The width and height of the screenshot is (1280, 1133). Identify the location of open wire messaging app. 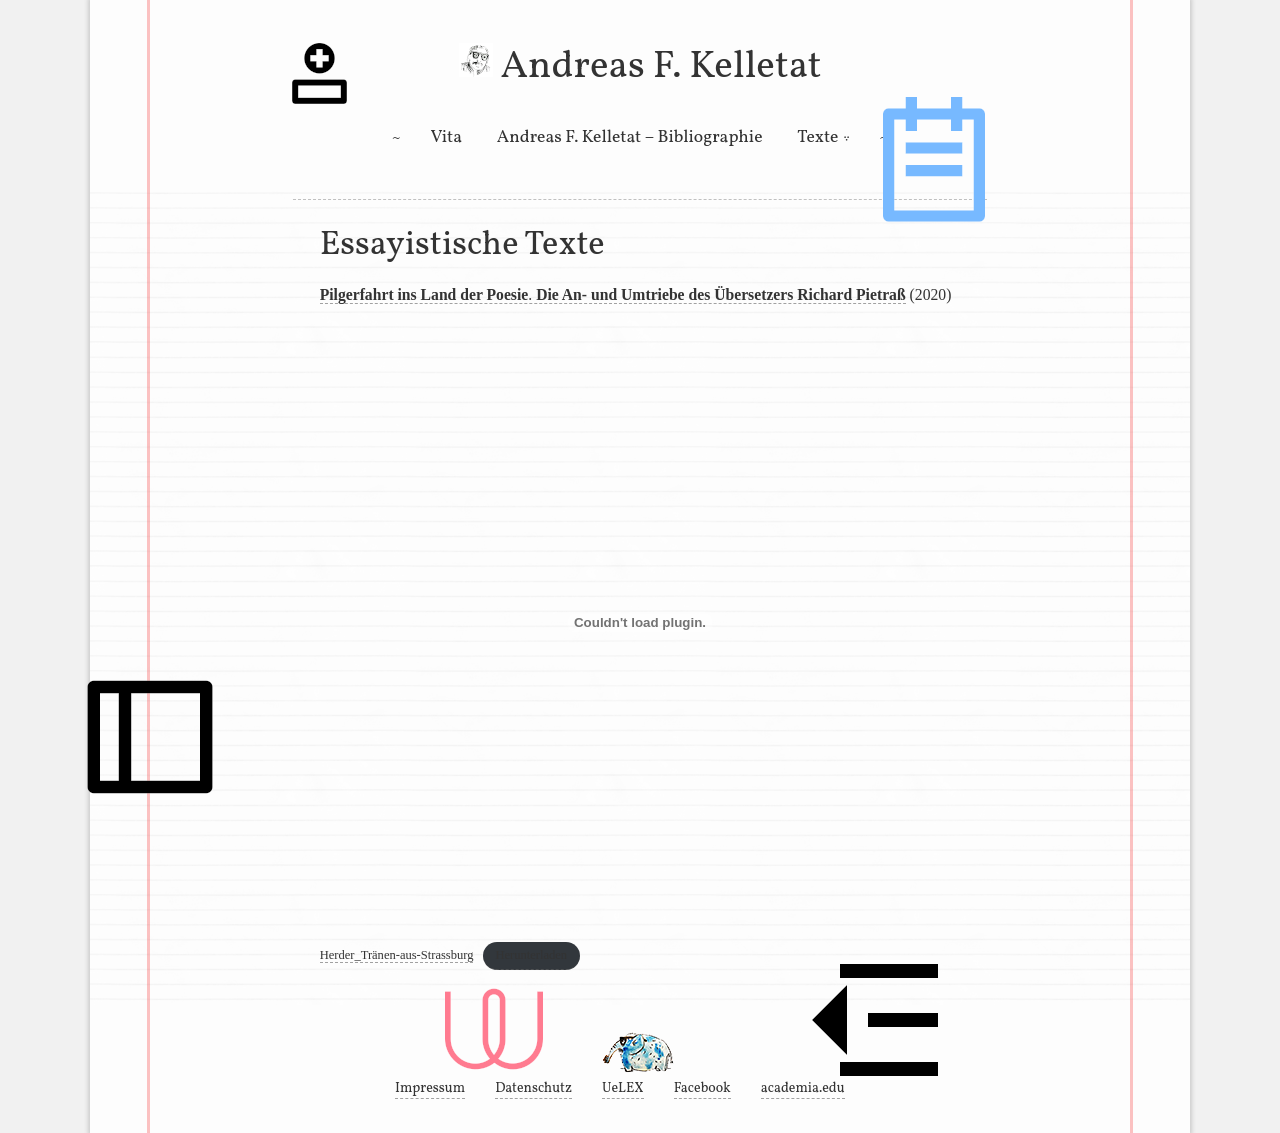
(494, 1029).